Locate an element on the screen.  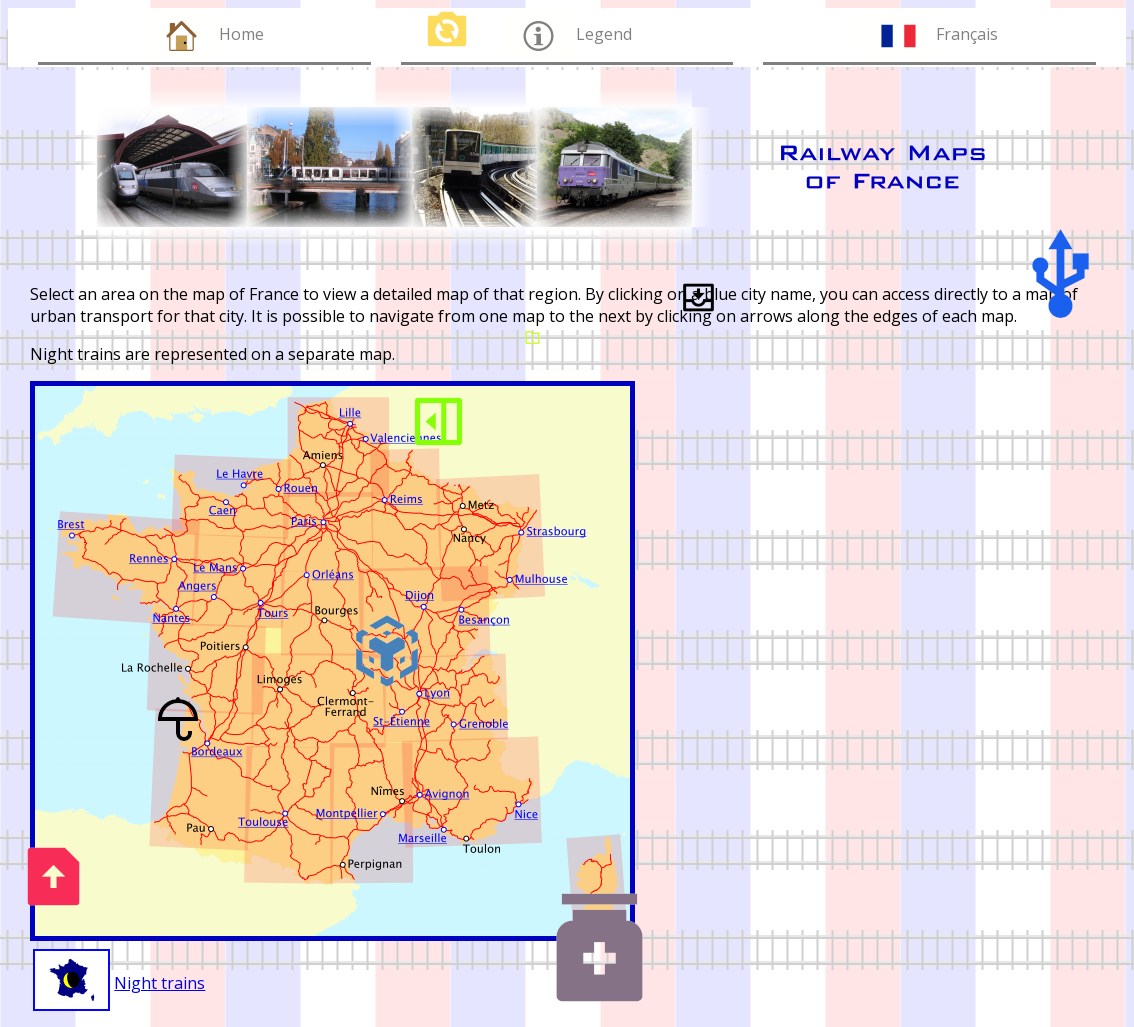
collapse the sidebar panel is located at coordinates (438, 421).